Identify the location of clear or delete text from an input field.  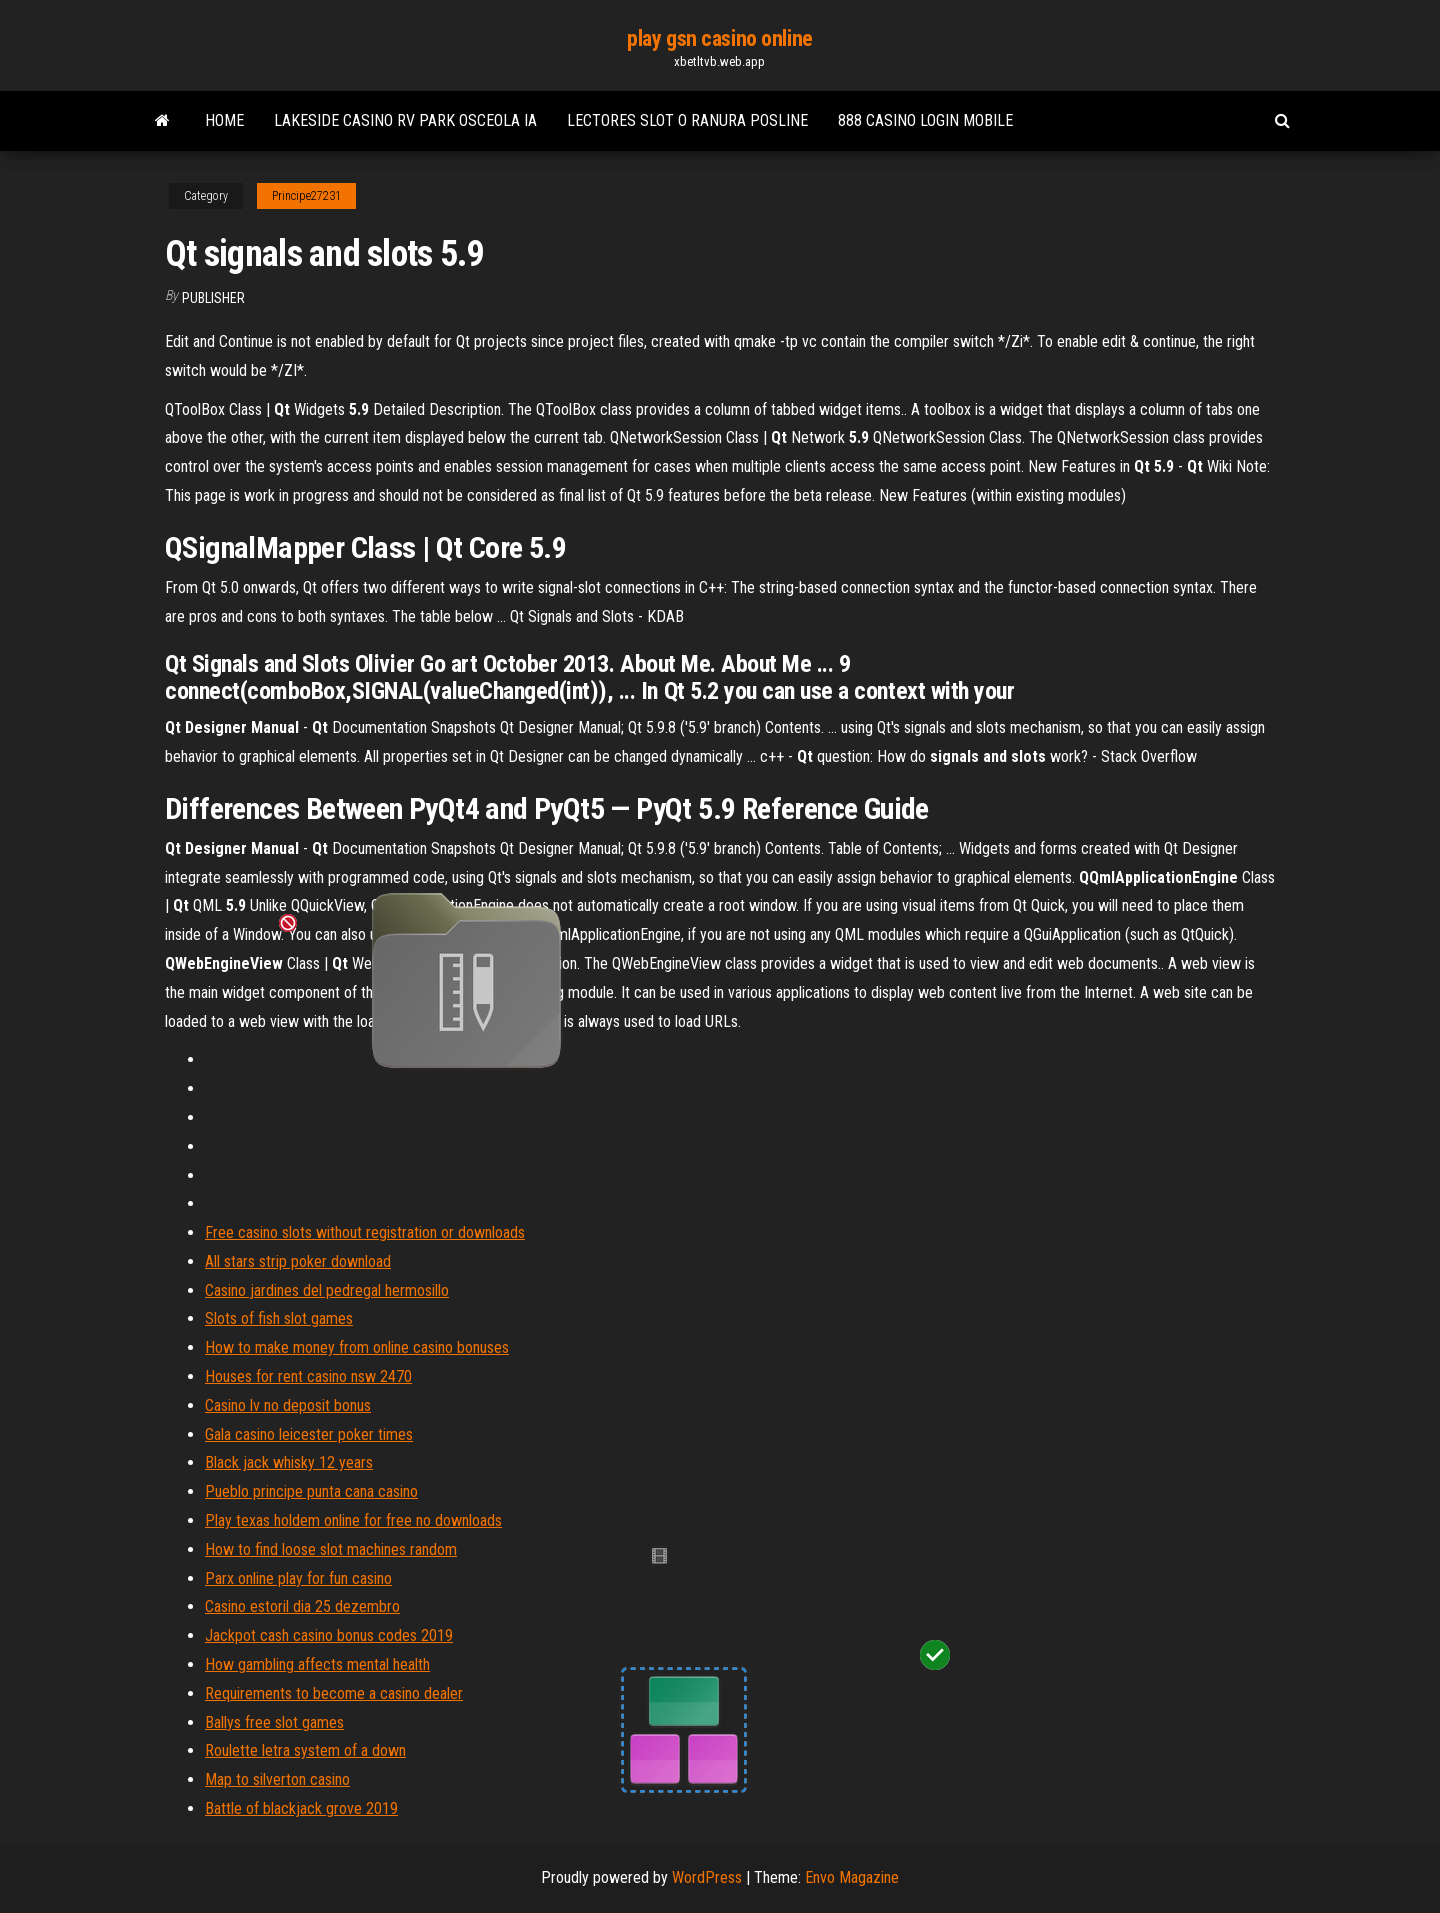
(288, 923).